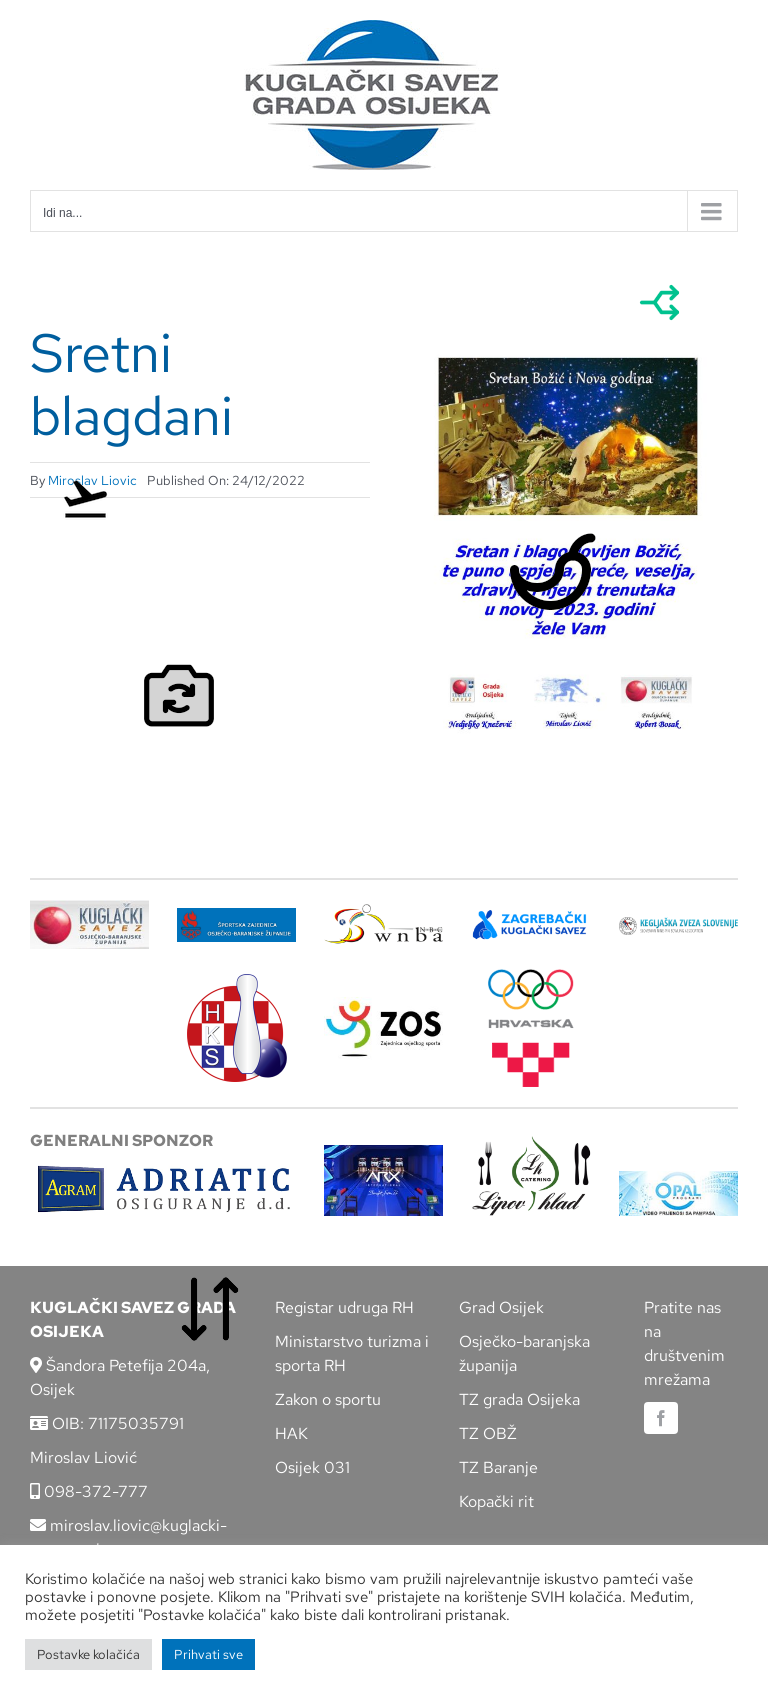 The height and width of the screenshot is (1700, 768). Describe the element at coordinates (85, 498) in the screenshot. I see `view flight departure information` at that location.